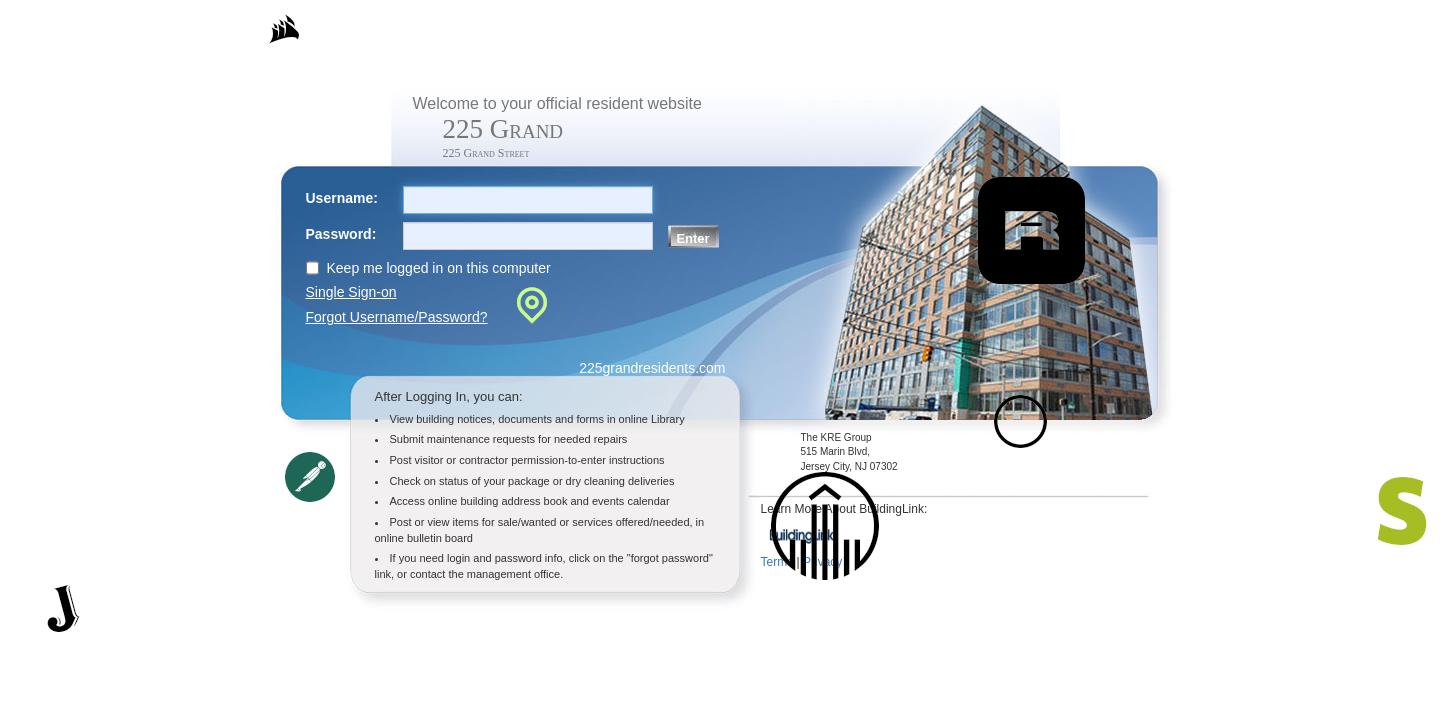 The image size is (1452, 720). I want to click on corsair brand or product identifier, so click(284, 29).